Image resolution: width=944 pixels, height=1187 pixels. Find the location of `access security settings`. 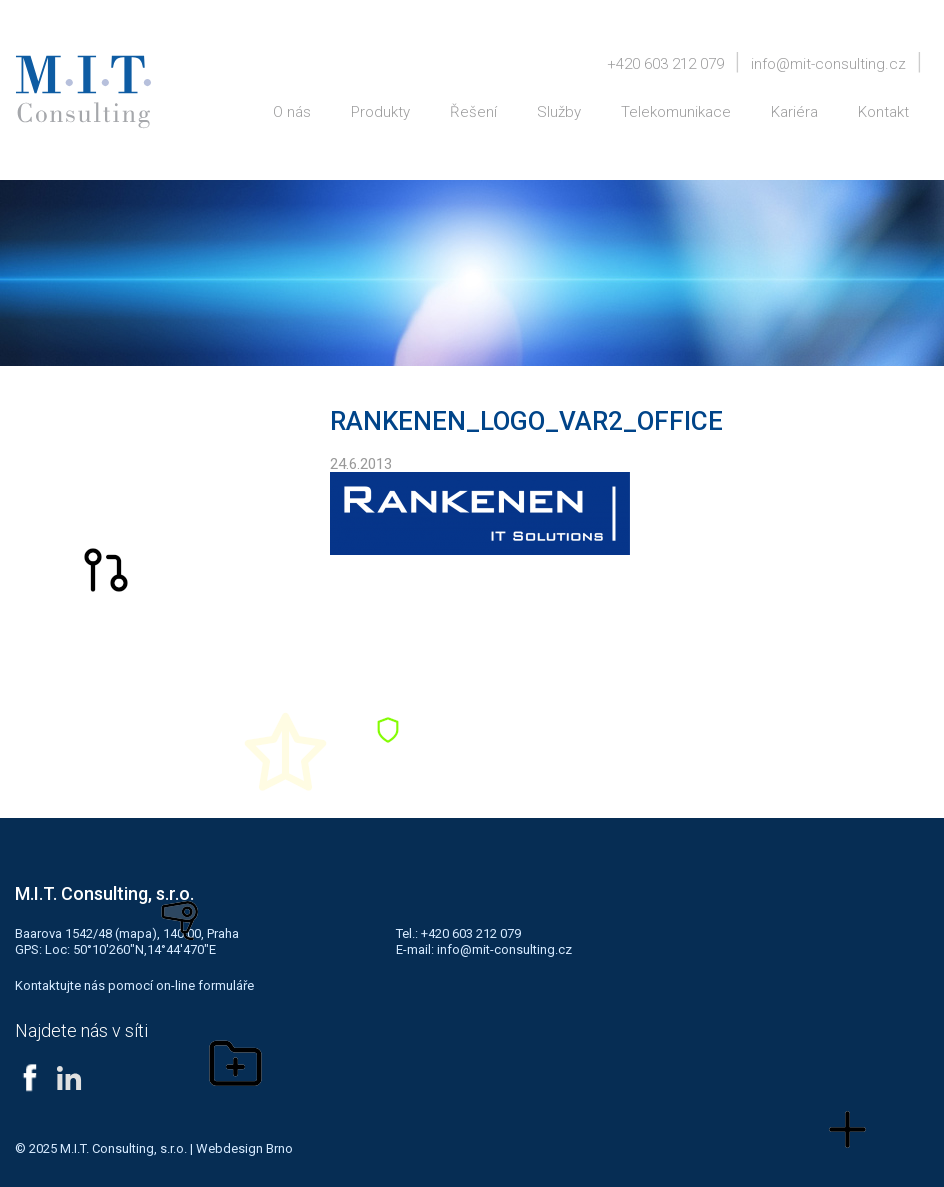

access security settings is located at coordinates (388, 730).